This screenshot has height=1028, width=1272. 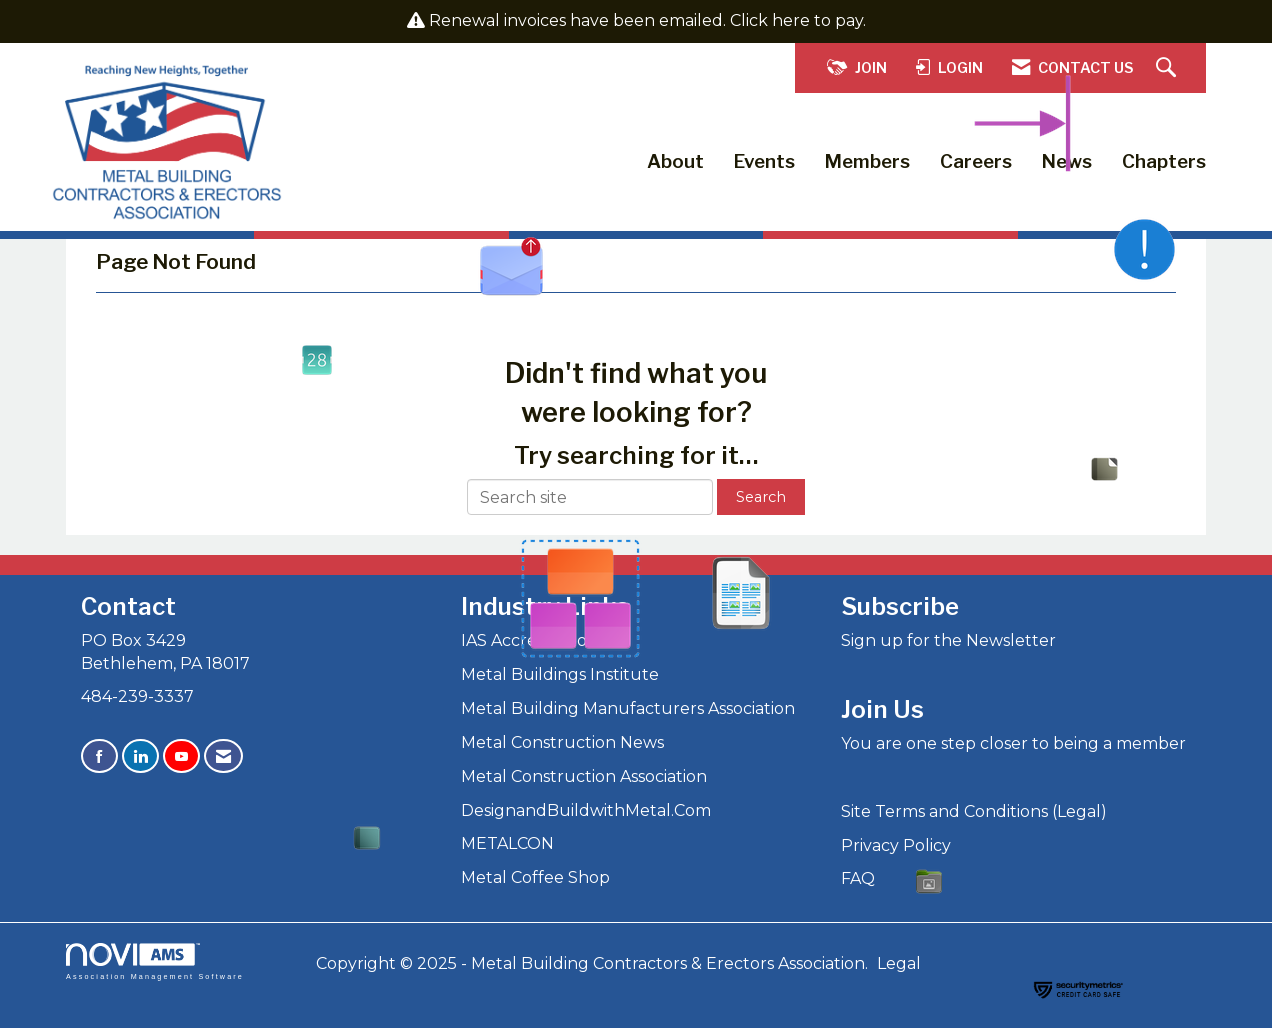 What do you see at coordinates (367, 837) in the screenshot?
I see `access the desktop folder` at bounding box center [367, 837].